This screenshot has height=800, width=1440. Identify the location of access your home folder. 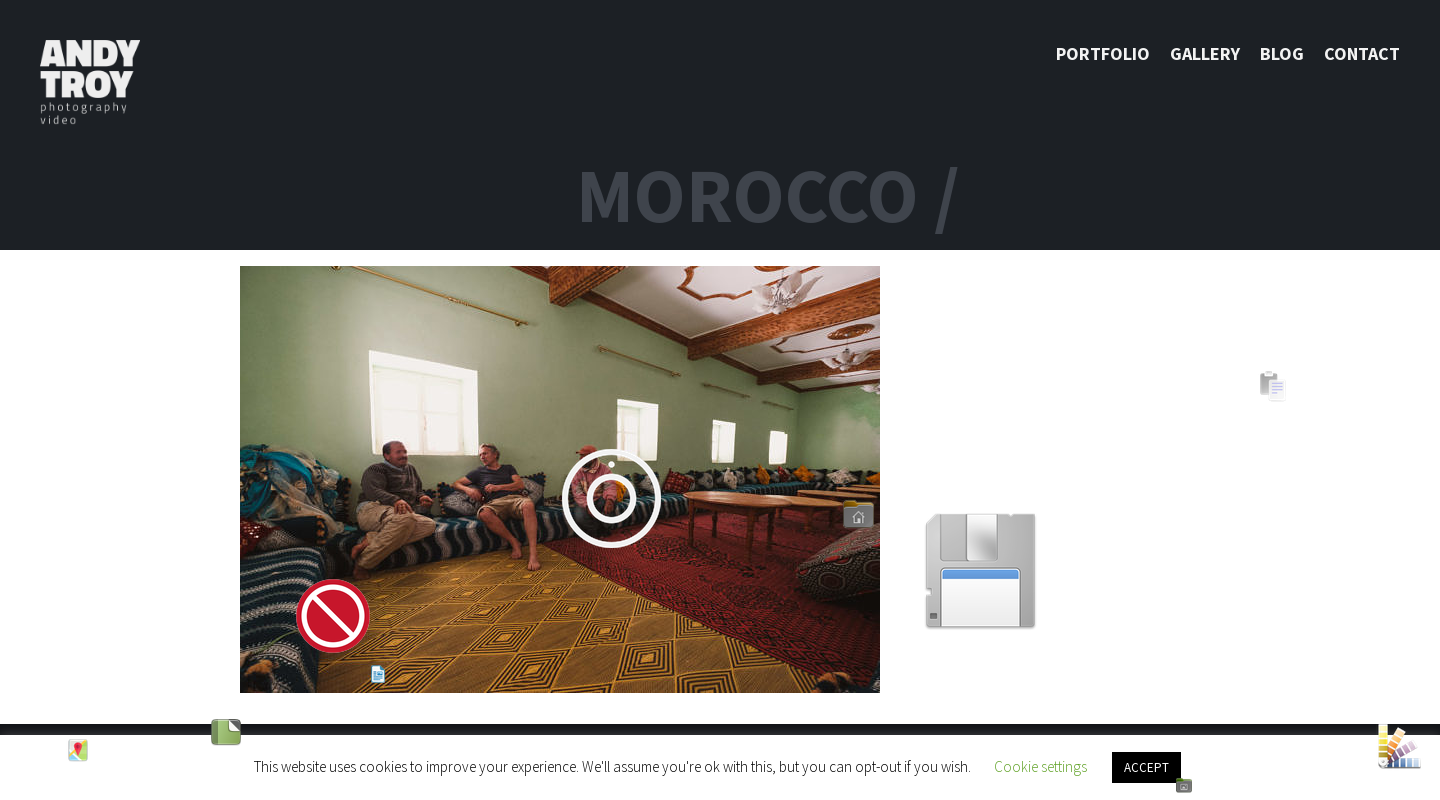
(858, 513).